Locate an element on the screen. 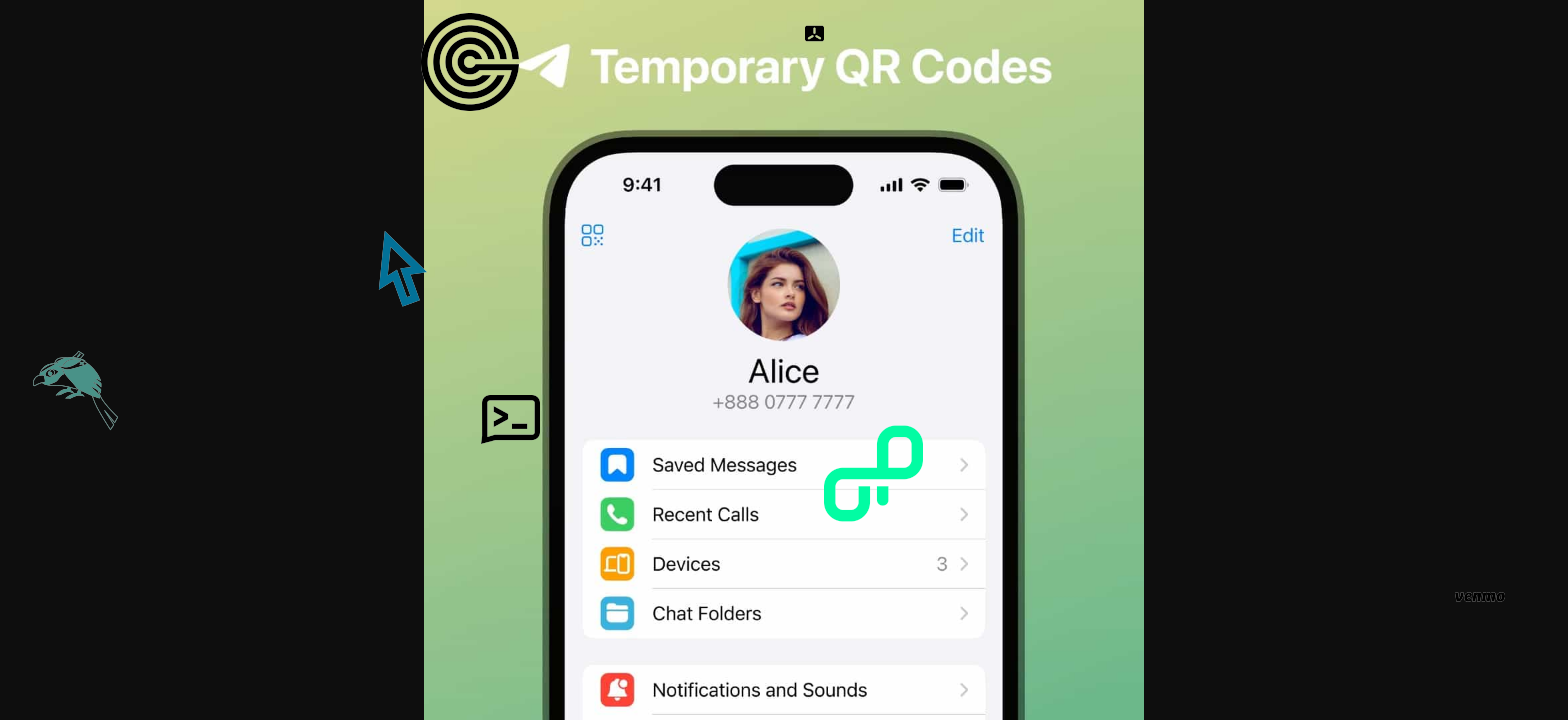 The image size is (1568, 720). open the venmo app is located at coordinates (1480, 597).